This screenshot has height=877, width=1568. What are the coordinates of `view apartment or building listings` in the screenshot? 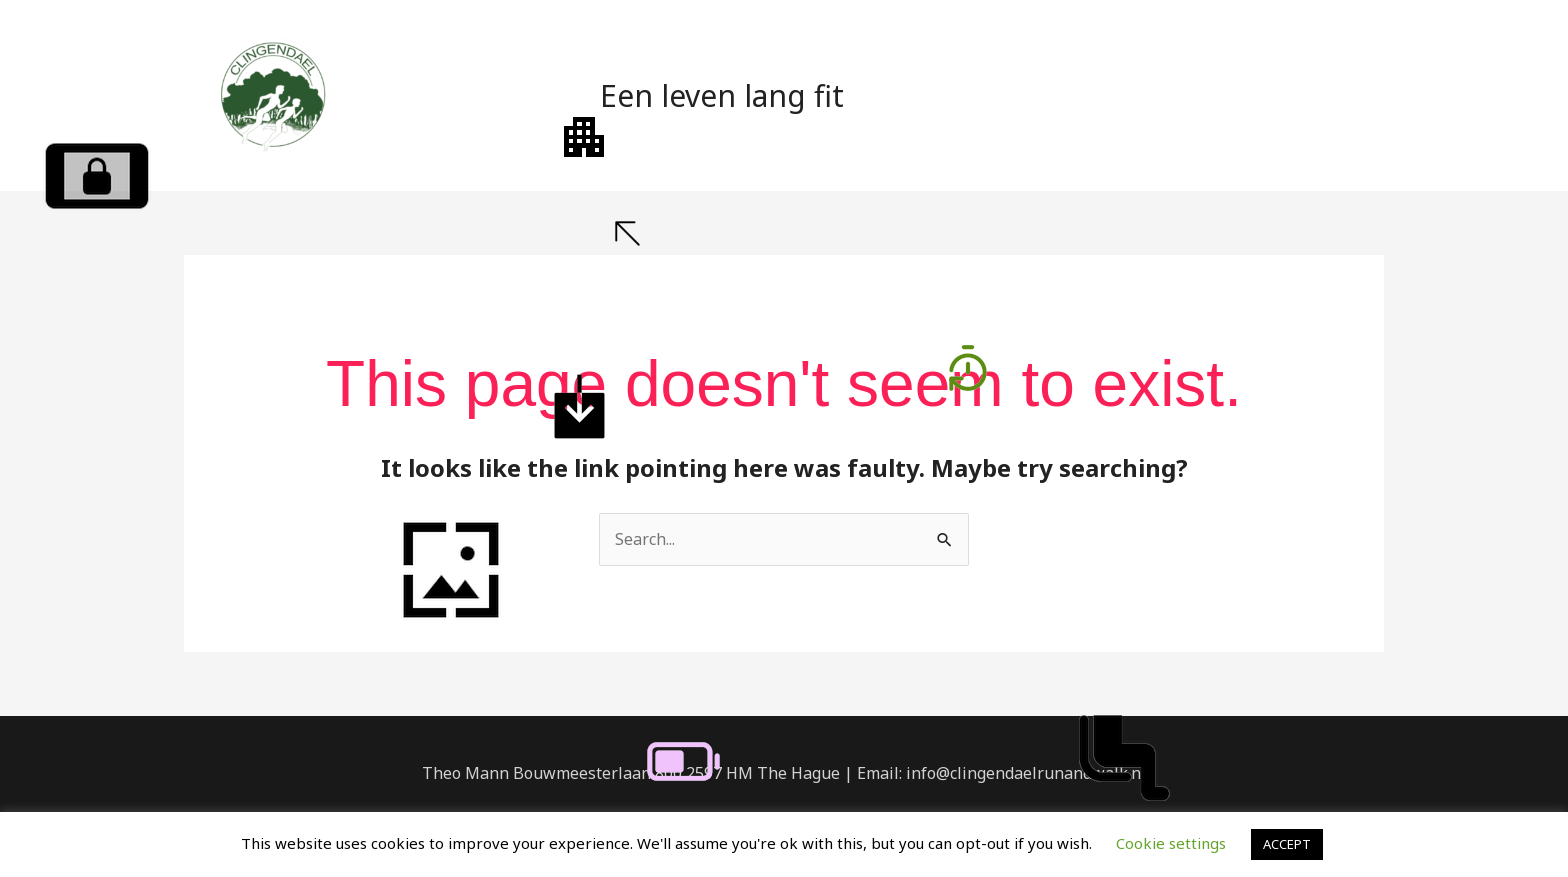 It's located at (584, 137).